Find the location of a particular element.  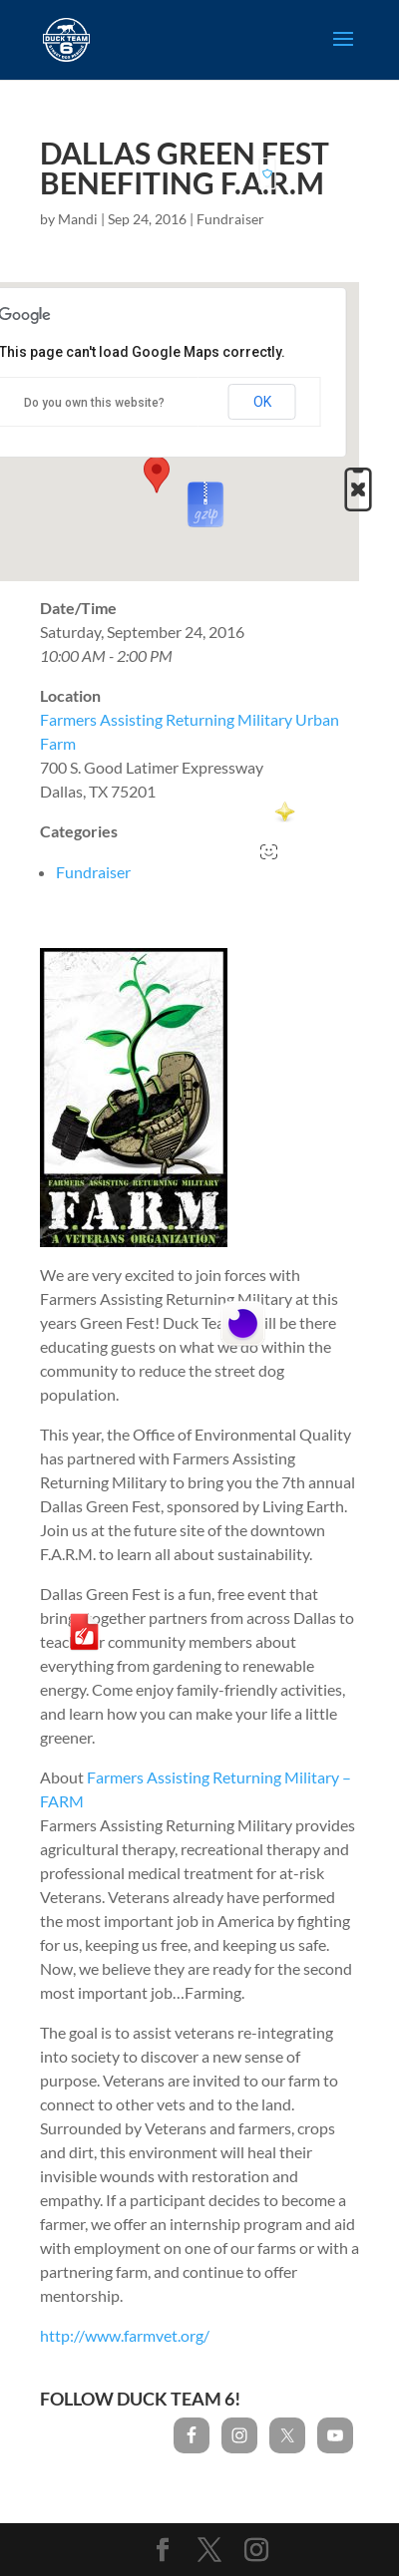

open insomnia api client is located at coordinates (242, 1323).